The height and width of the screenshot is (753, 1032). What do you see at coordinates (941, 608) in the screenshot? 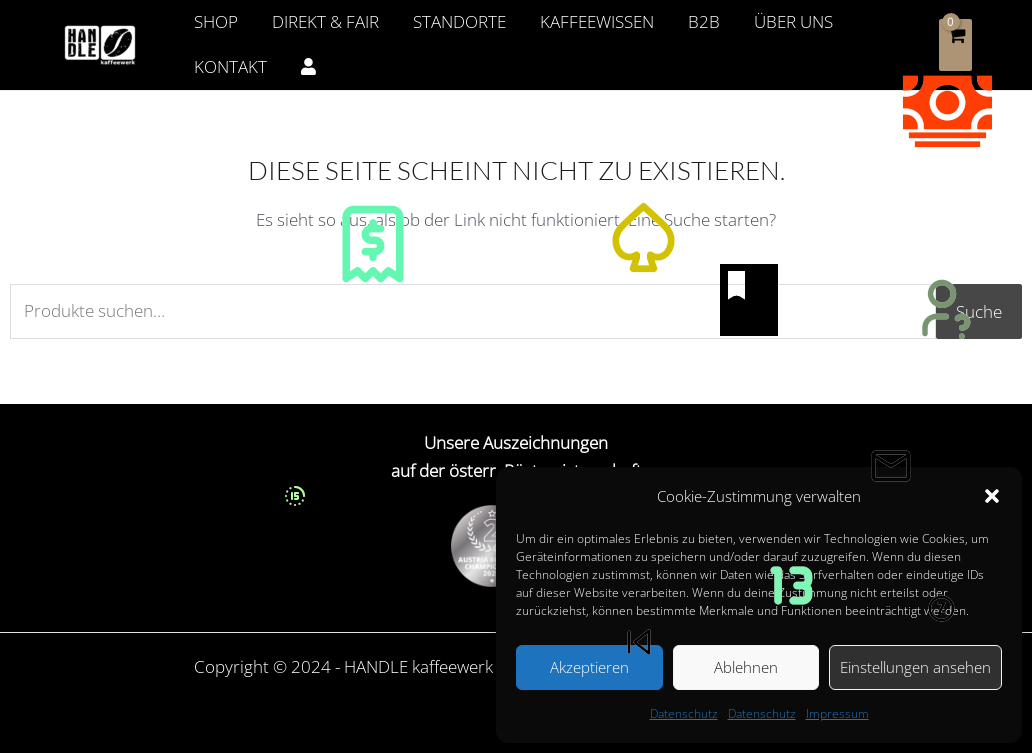
I see `indicates z-index or layer ordering controls` at bounding box center [941, 608].